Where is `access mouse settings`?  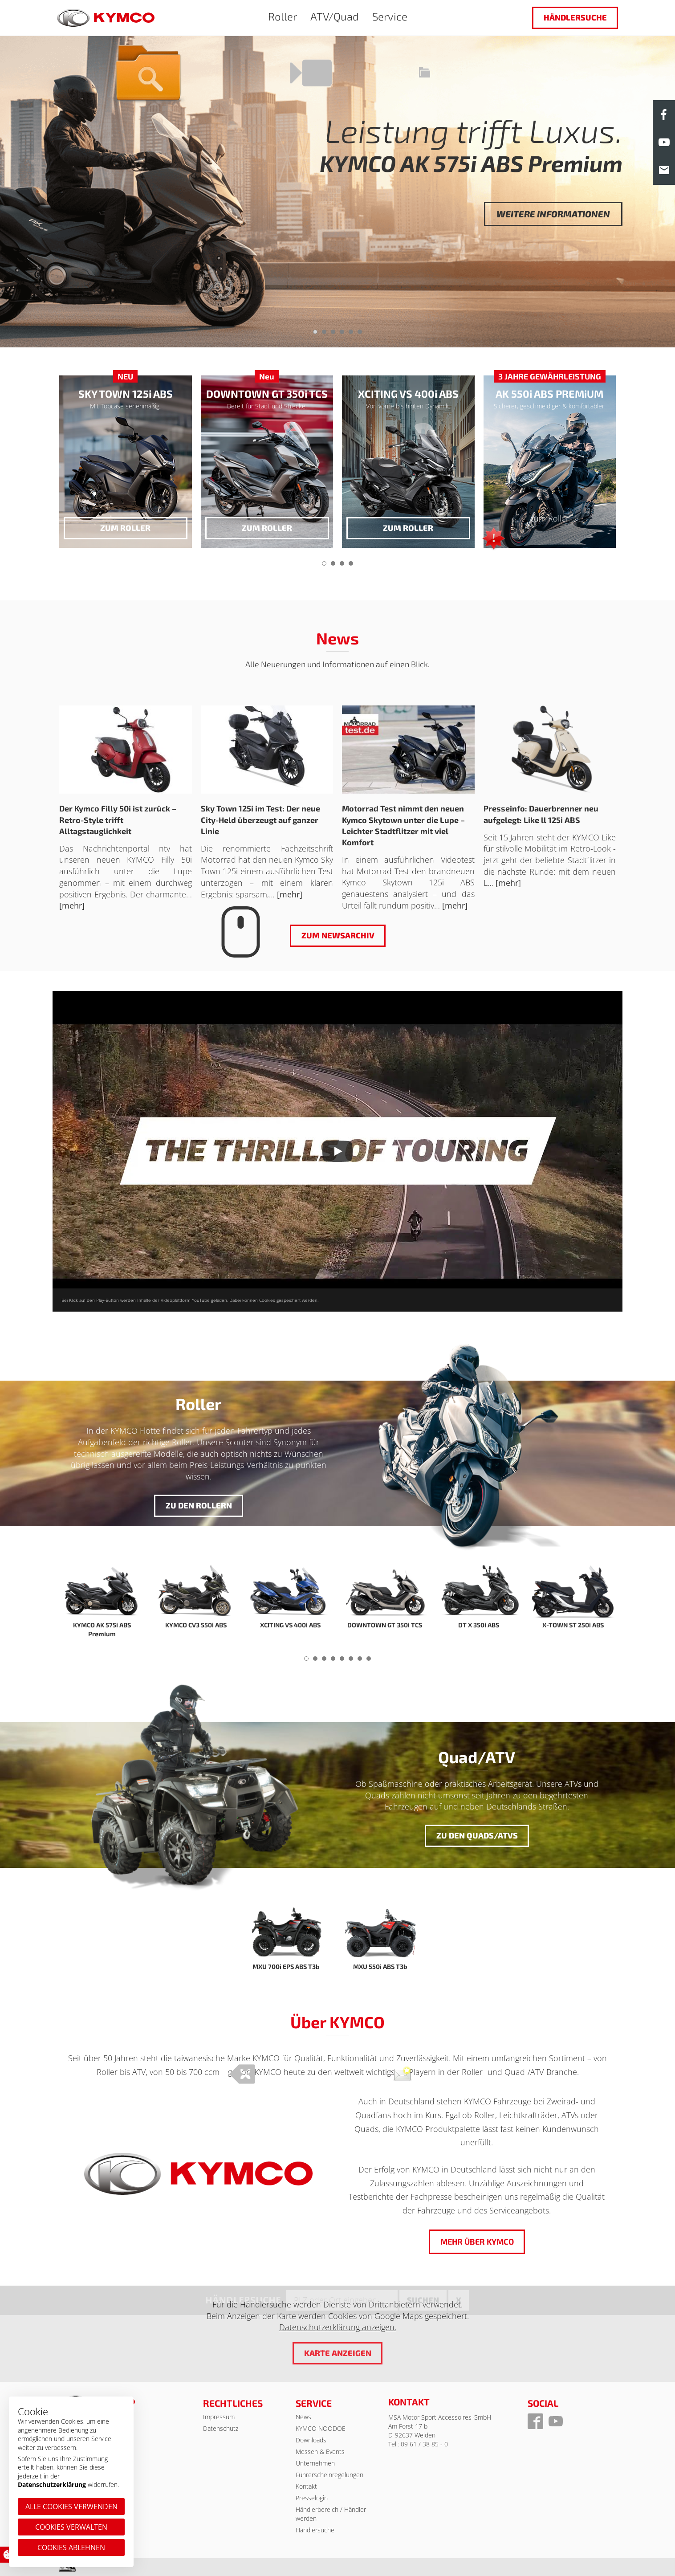
access mouse settings is located at coordinates (240, 932).